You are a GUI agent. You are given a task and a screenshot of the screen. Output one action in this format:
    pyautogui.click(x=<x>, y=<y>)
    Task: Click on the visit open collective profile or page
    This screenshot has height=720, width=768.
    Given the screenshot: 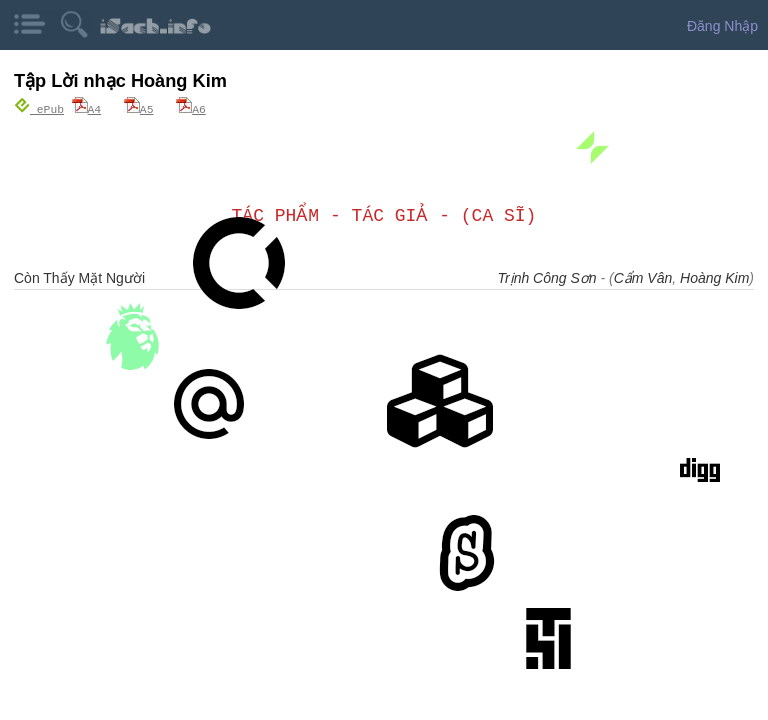 What is the action you would take?
    pyautogui.click(x=239, y=263)
    